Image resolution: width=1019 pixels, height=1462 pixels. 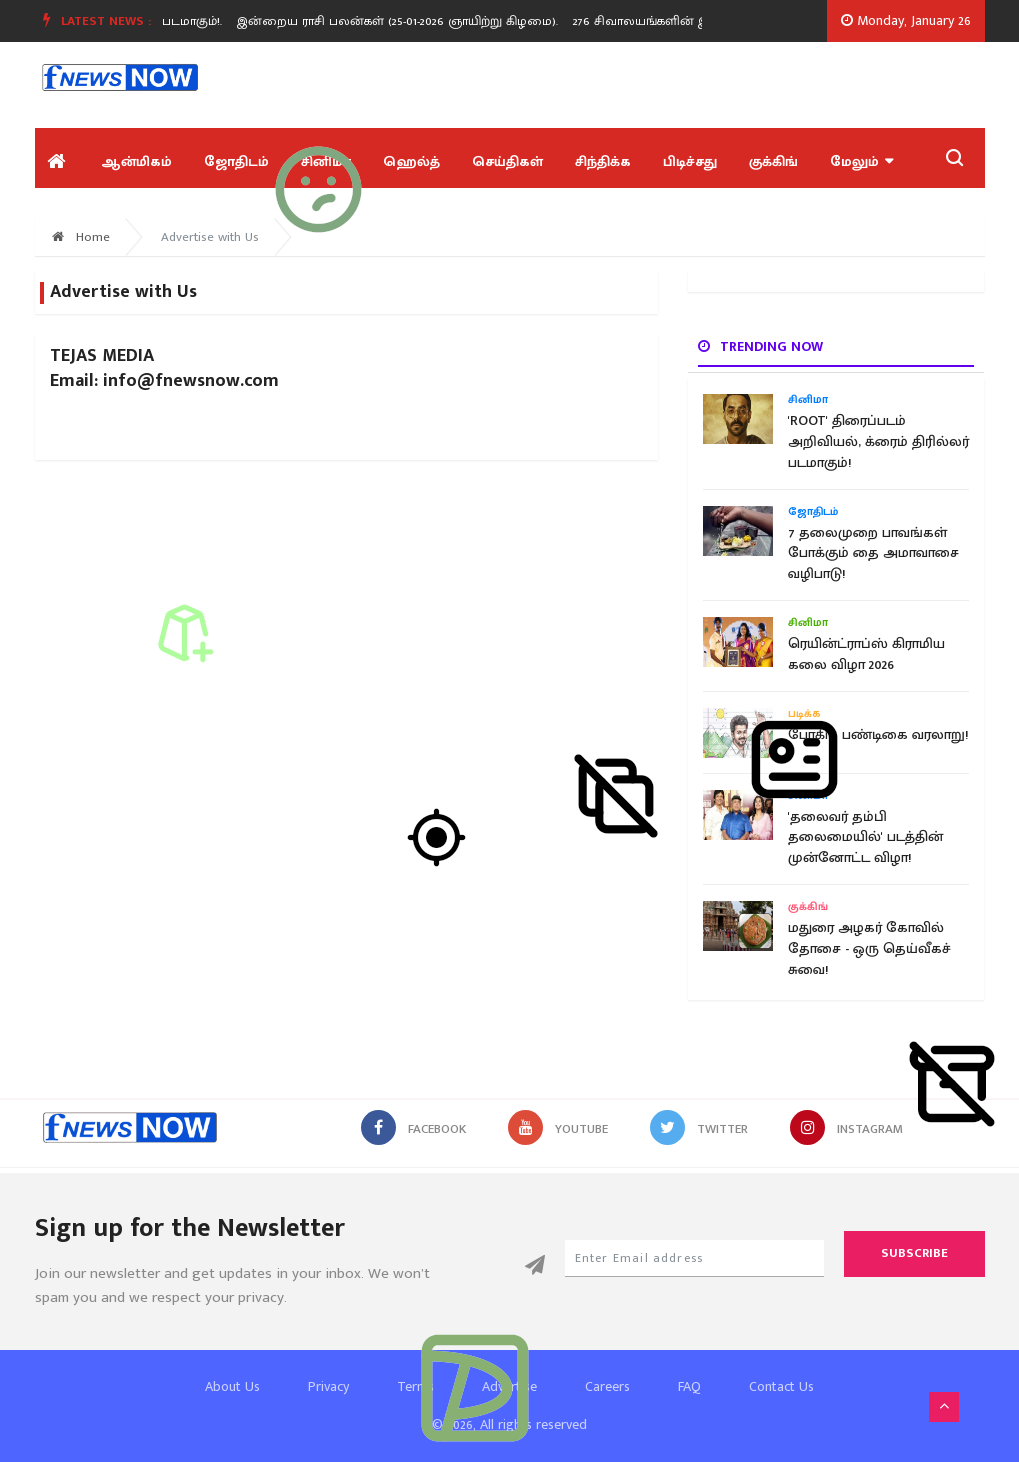 What do you see at coordinates (436, 837) in the screenshot?
I see `center map on your current location` at bounding box center [436, 837].